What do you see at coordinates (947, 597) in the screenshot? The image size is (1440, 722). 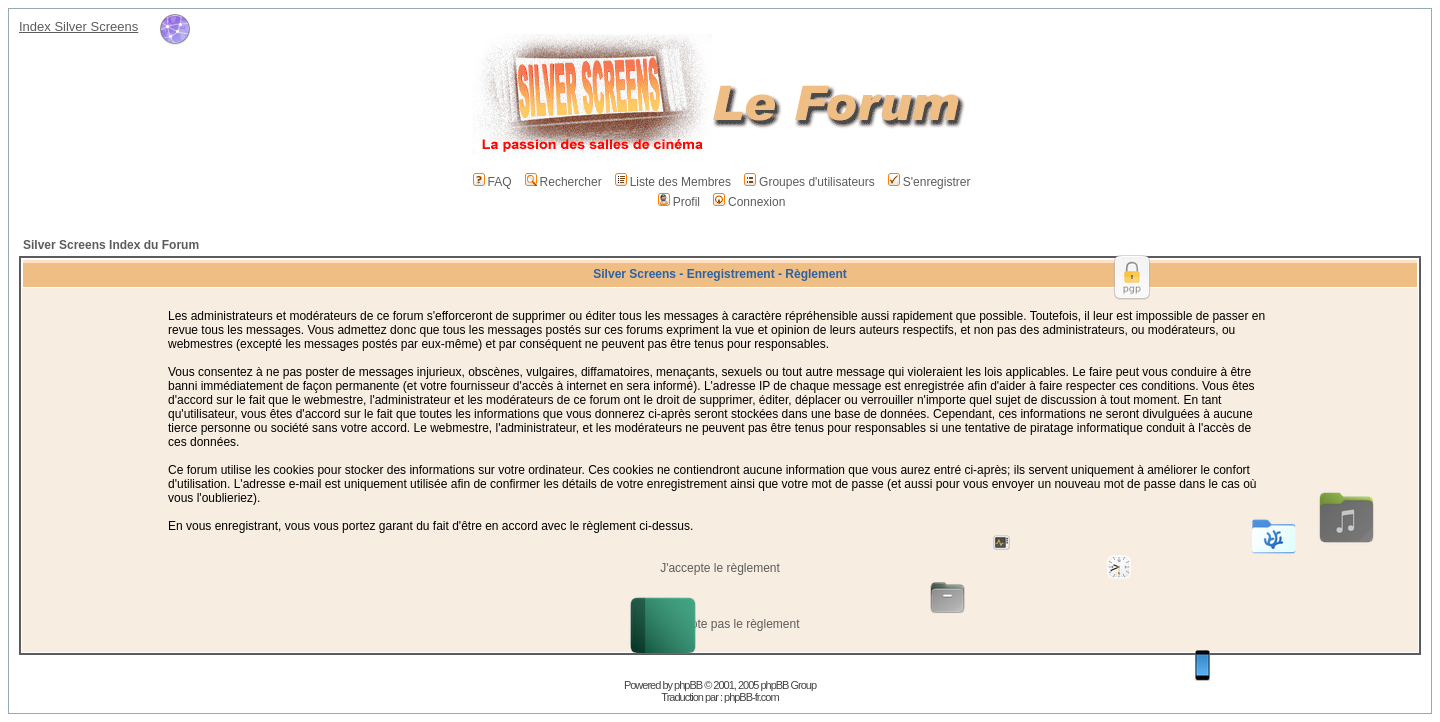 I see `open the file manager` at bounding box center [947, 597].